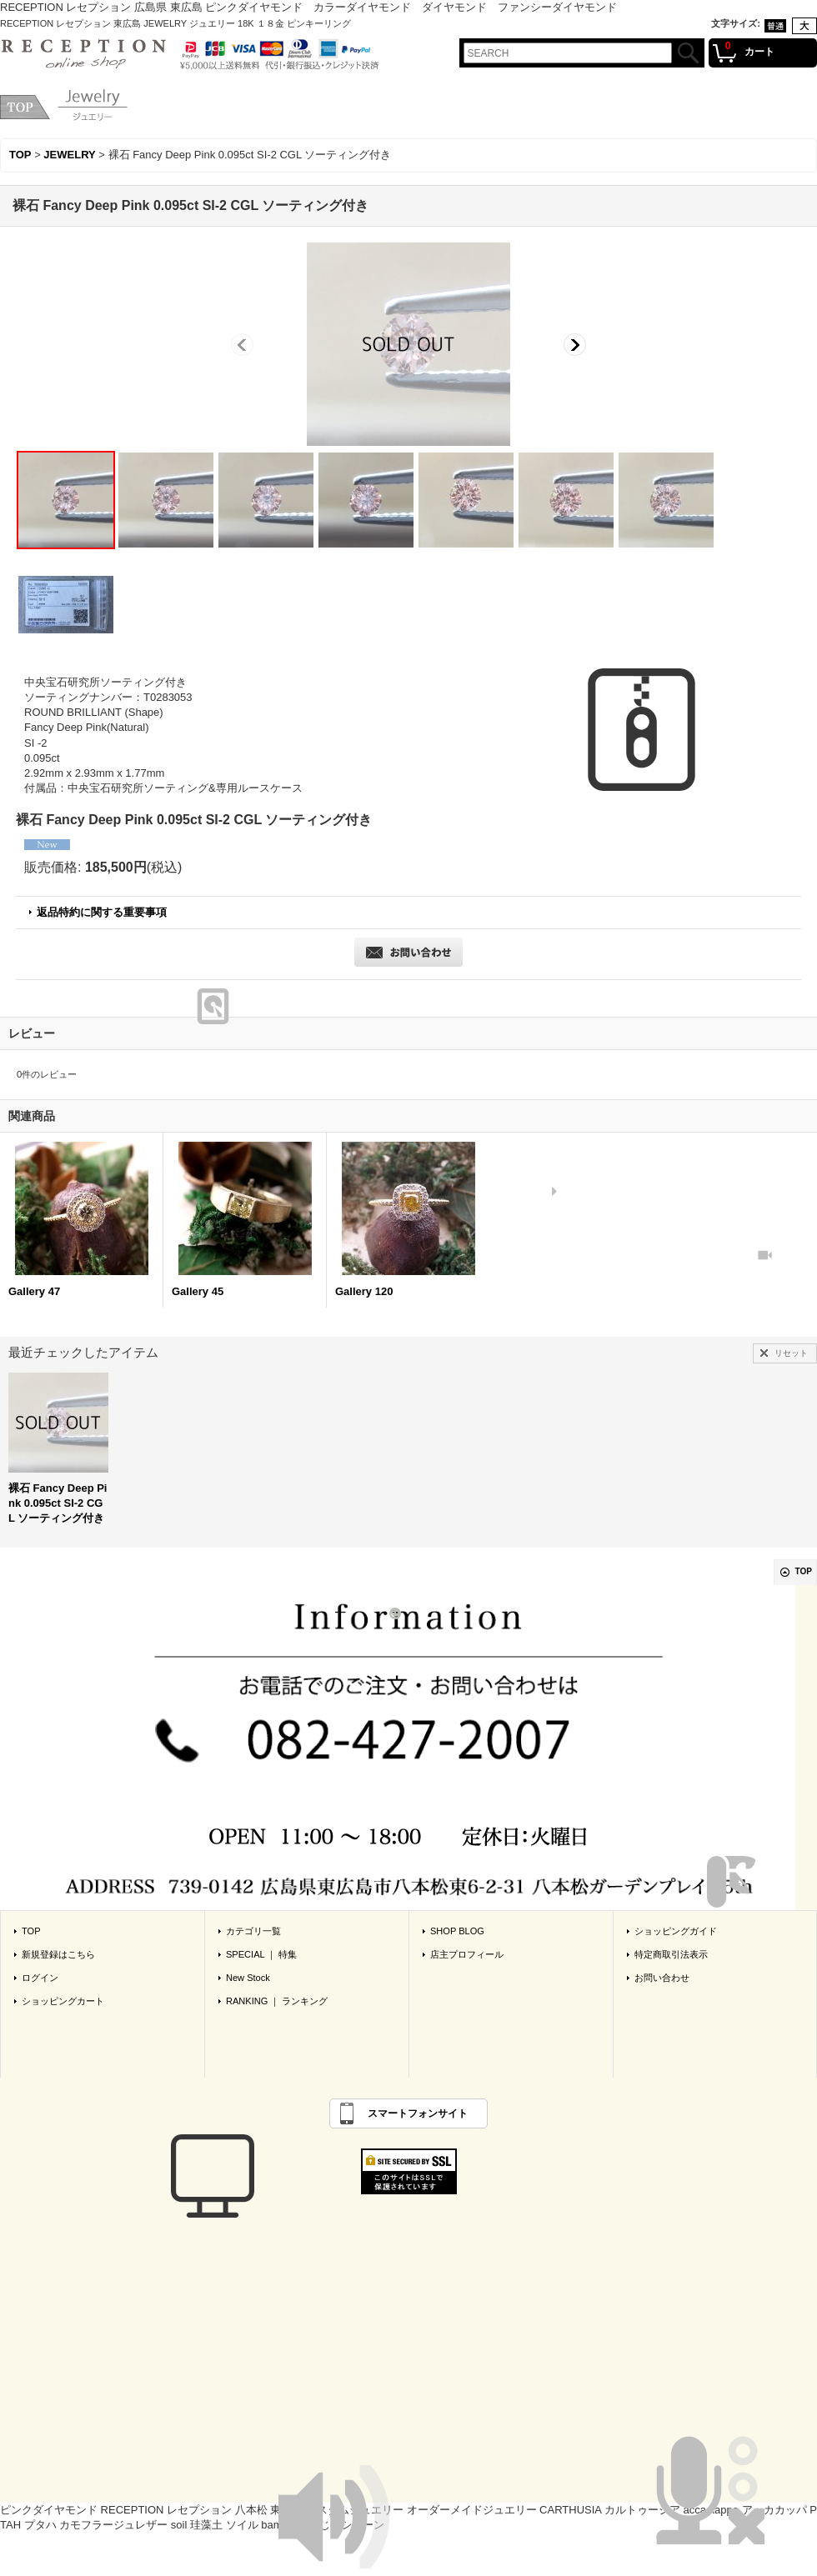 The image size is (817, 2576). Describe the element at coordinates (213, 1006) in the screenshot. I see `access hard drive storage` at that location.